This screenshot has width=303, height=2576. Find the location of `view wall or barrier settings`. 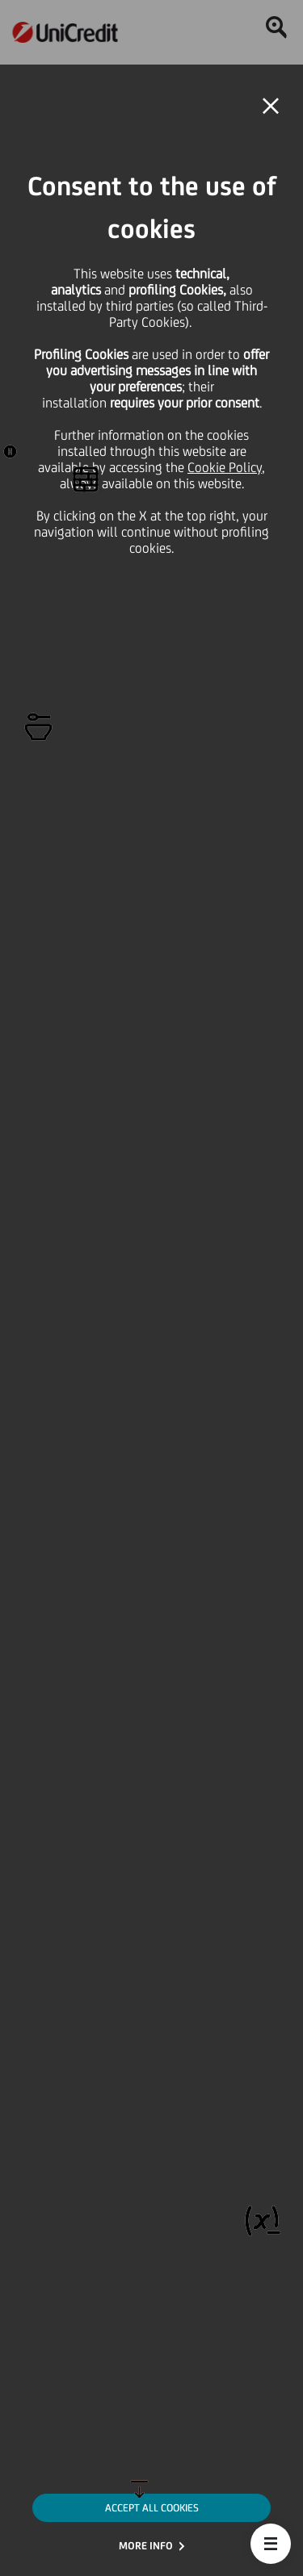

view wall or barrier settings is located at coordinates (86, 479).